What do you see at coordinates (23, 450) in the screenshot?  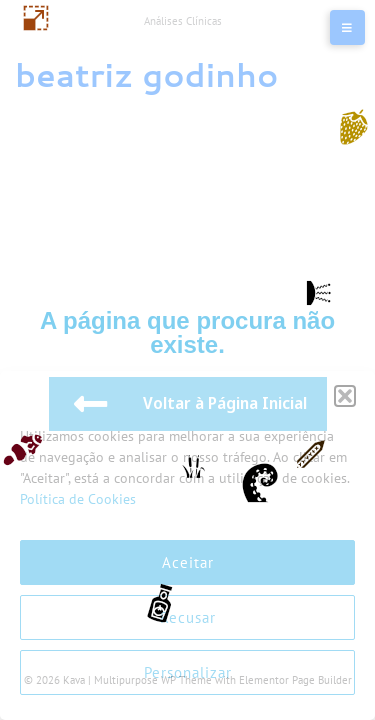 I see `indicates aquarium or marine life category` at bounding box center [23, 450].